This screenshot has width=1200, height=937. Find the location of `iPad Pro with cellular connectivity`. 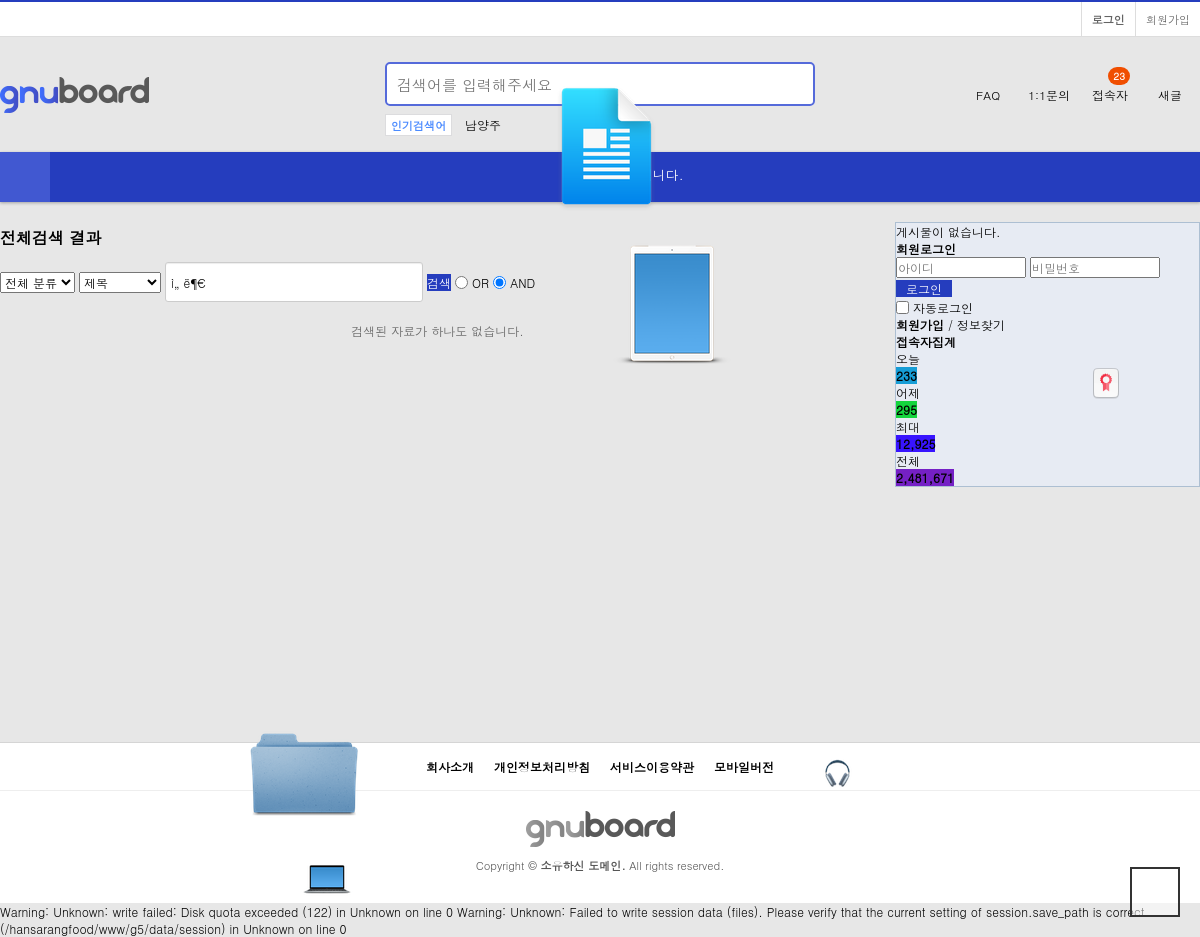

iPad Pro with cellular connectivity is located at coordinates (672, 304).